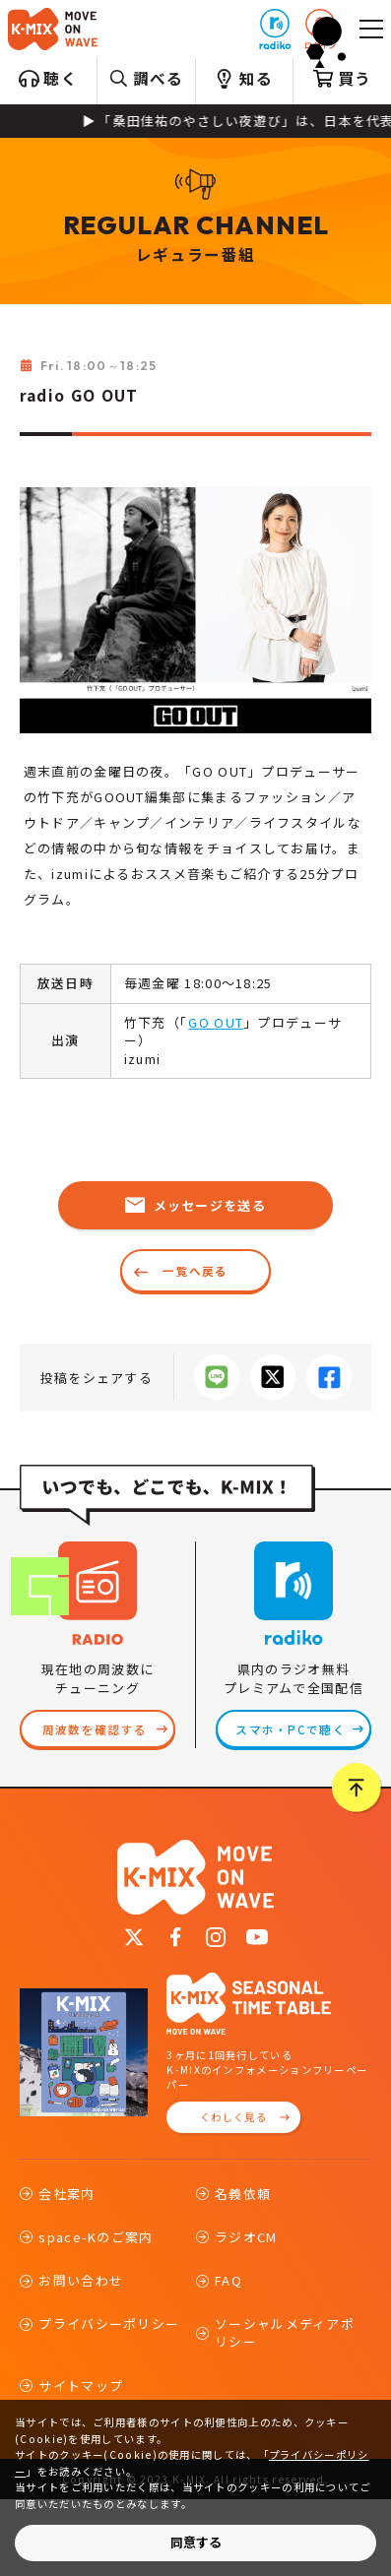  What do you see at coordinates (326, 42) in the screenshot?
I see `taichi graphics company logo` at bounding box center [326, 42].